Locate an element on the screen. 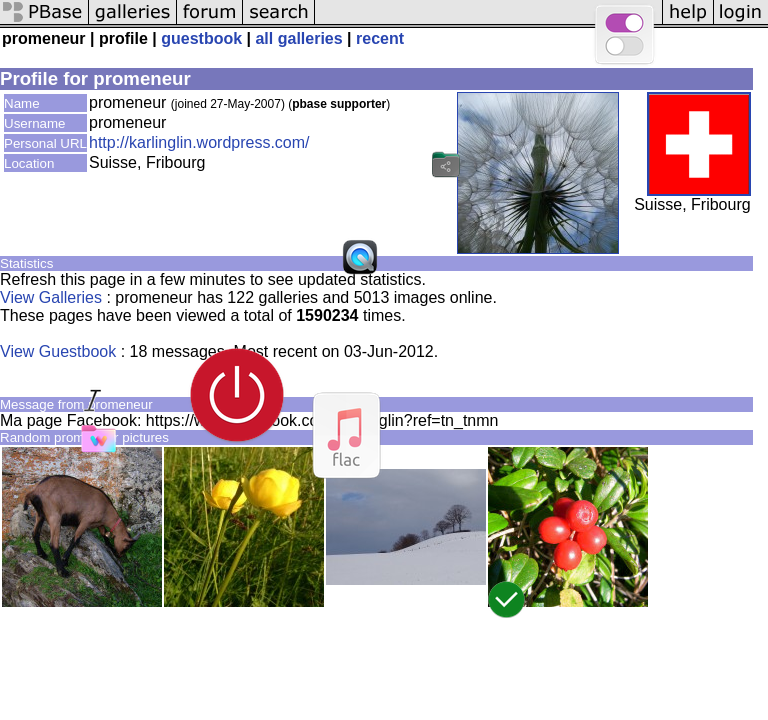 The width and height of the screenshot is (768, 720). access your public shared folder is located at coordinates (446, 164).